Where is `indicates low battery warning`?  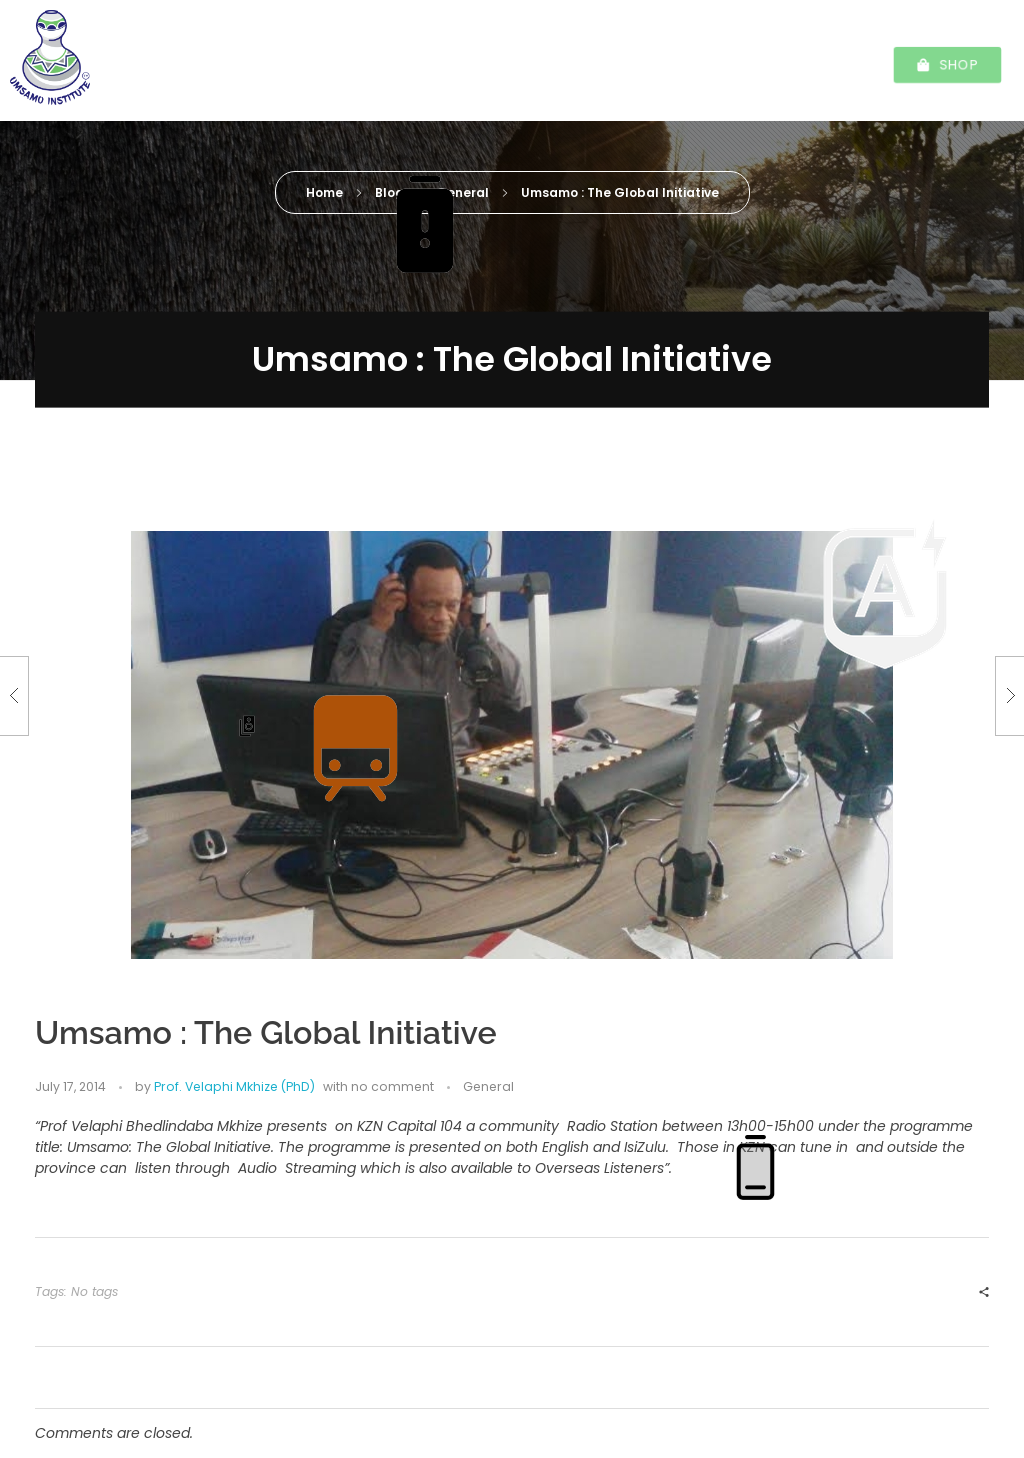
indicates low battery warning is located at coordinates (425, 226).